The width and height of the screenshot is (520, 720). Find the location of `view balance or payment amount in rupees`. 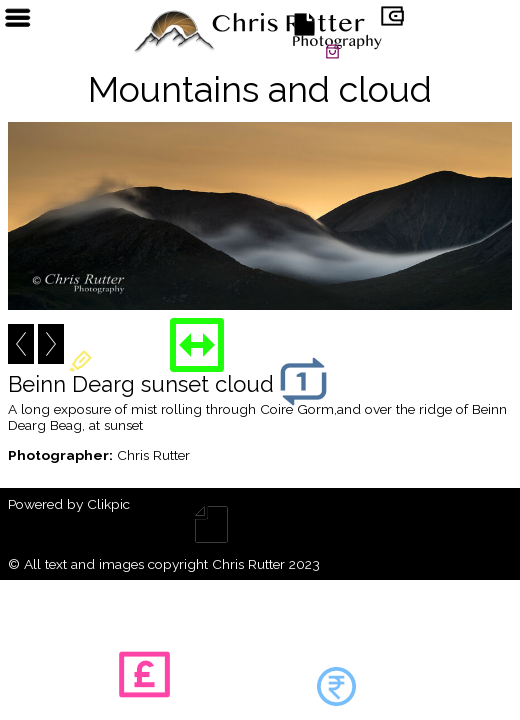

view balance or payment amount in rupees is located at coordinates (336, 686).